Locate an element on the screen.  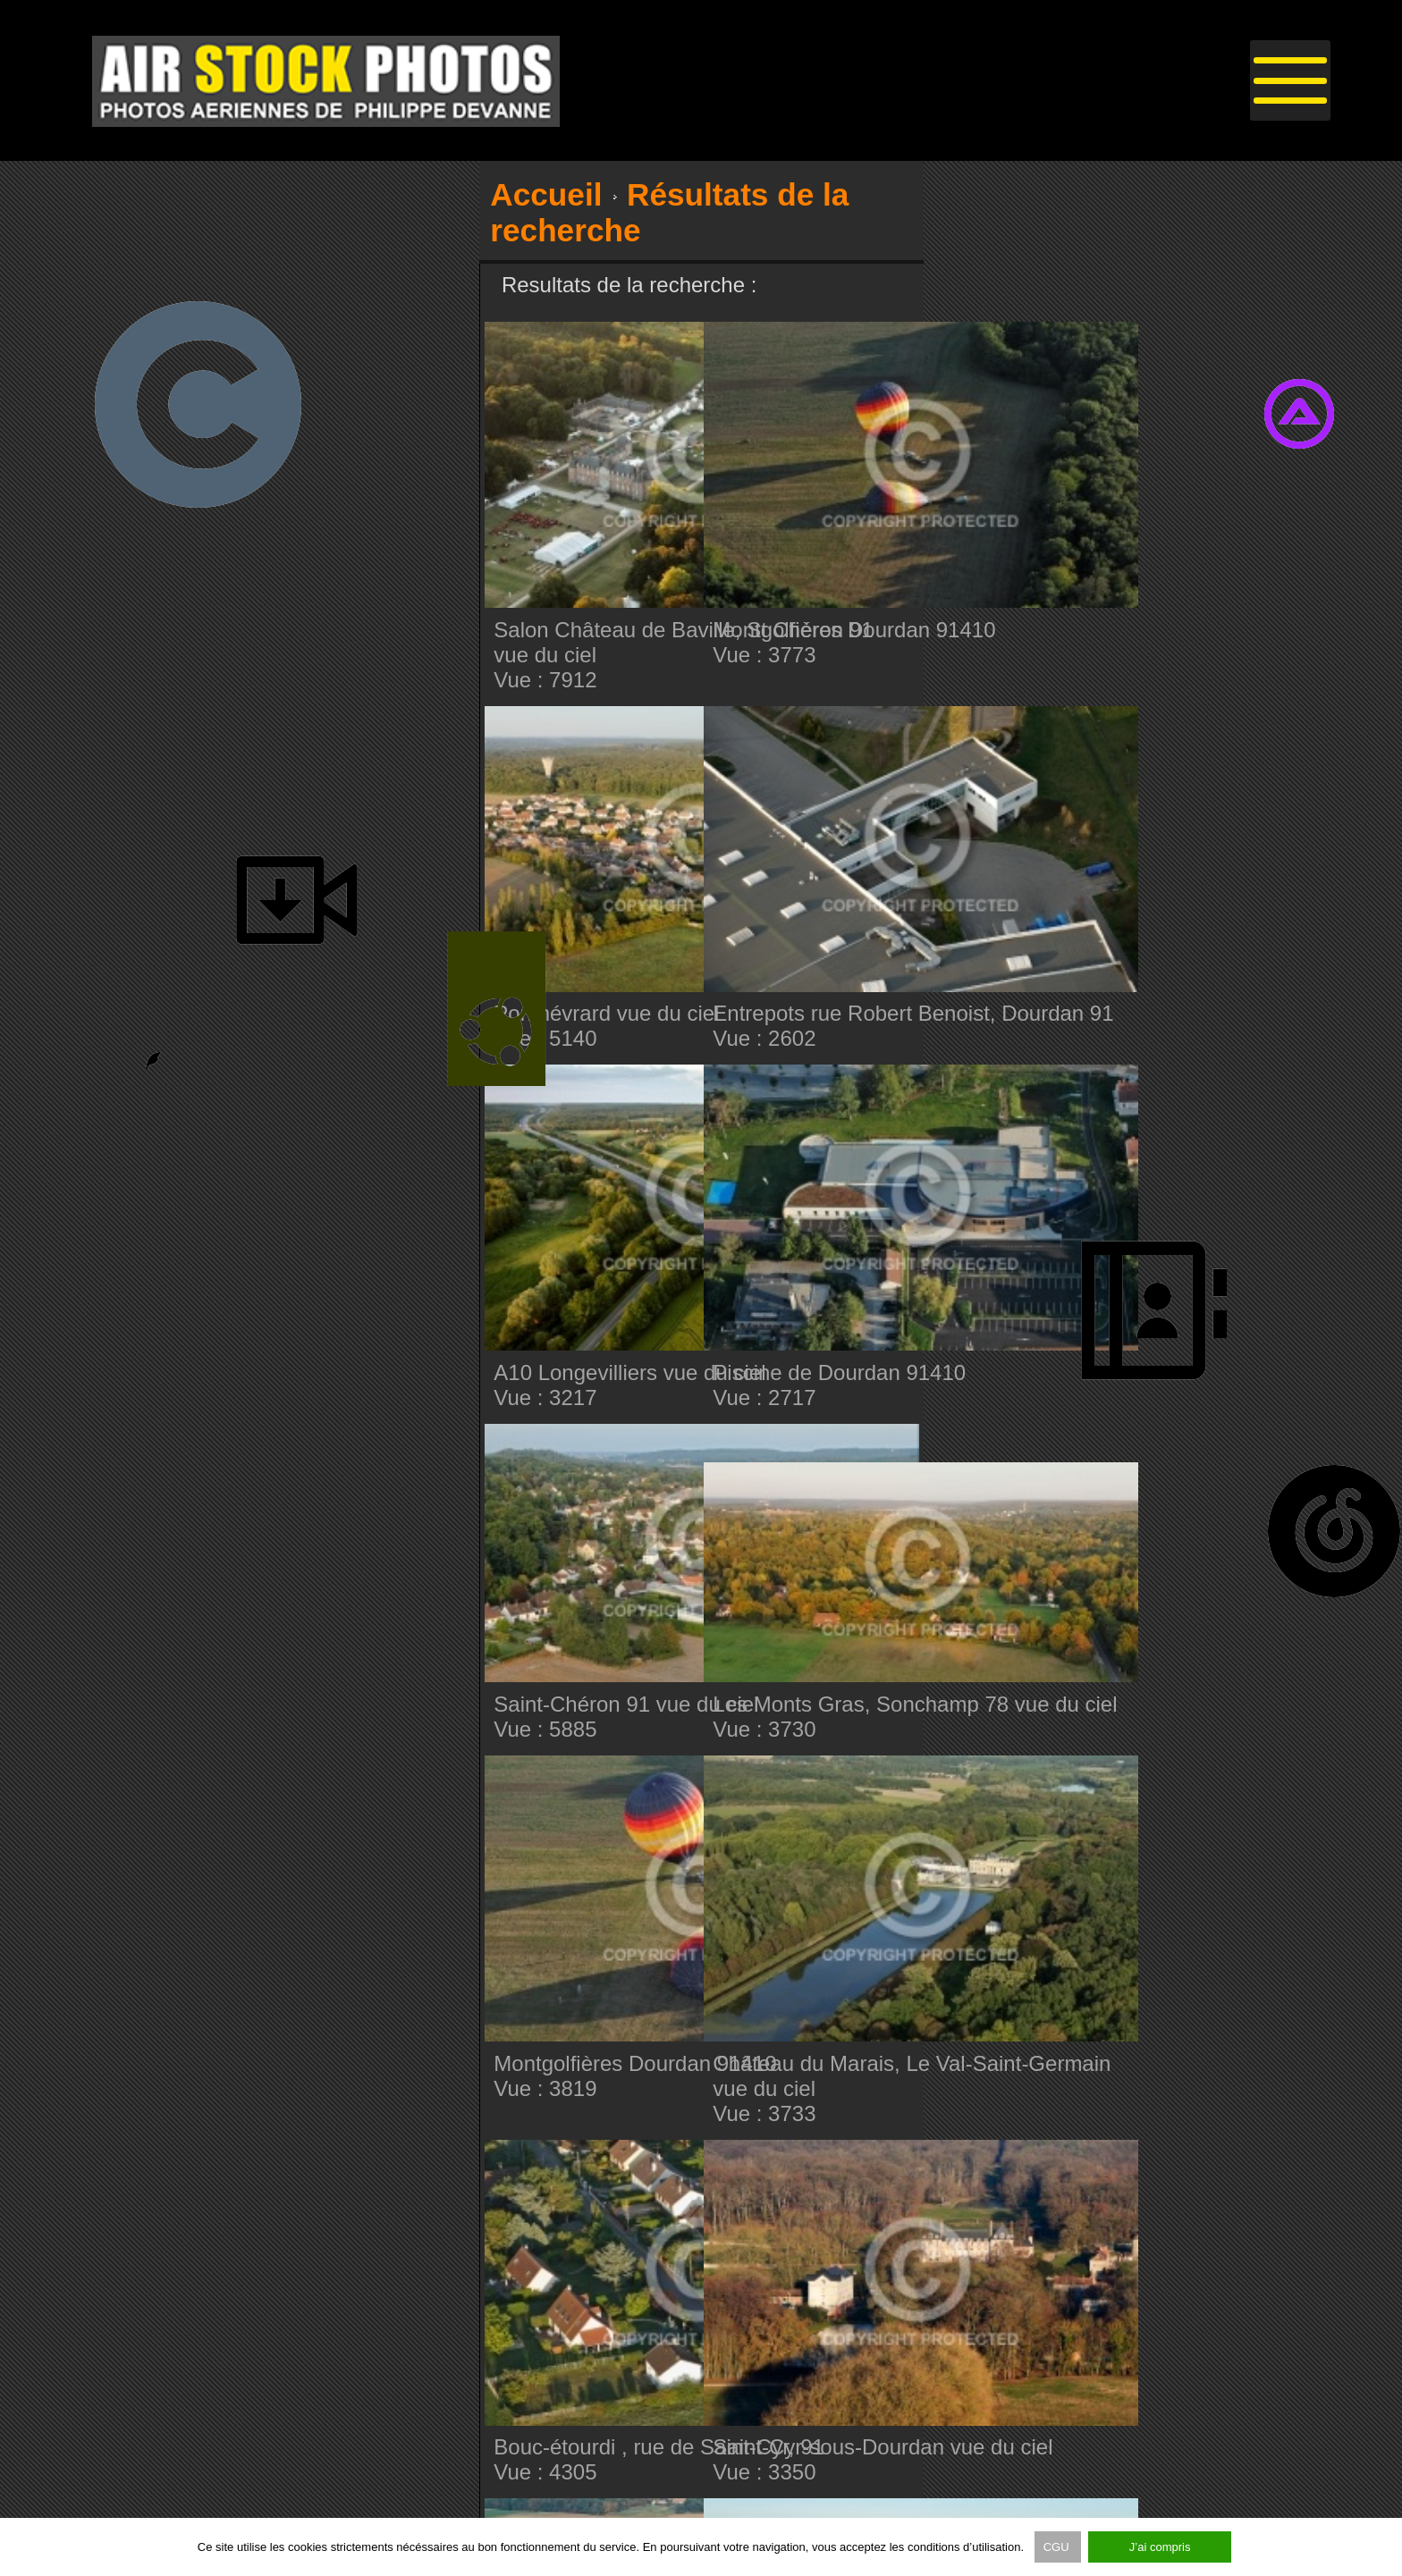
compose or write a new document is located at coordinates (153, 1060).